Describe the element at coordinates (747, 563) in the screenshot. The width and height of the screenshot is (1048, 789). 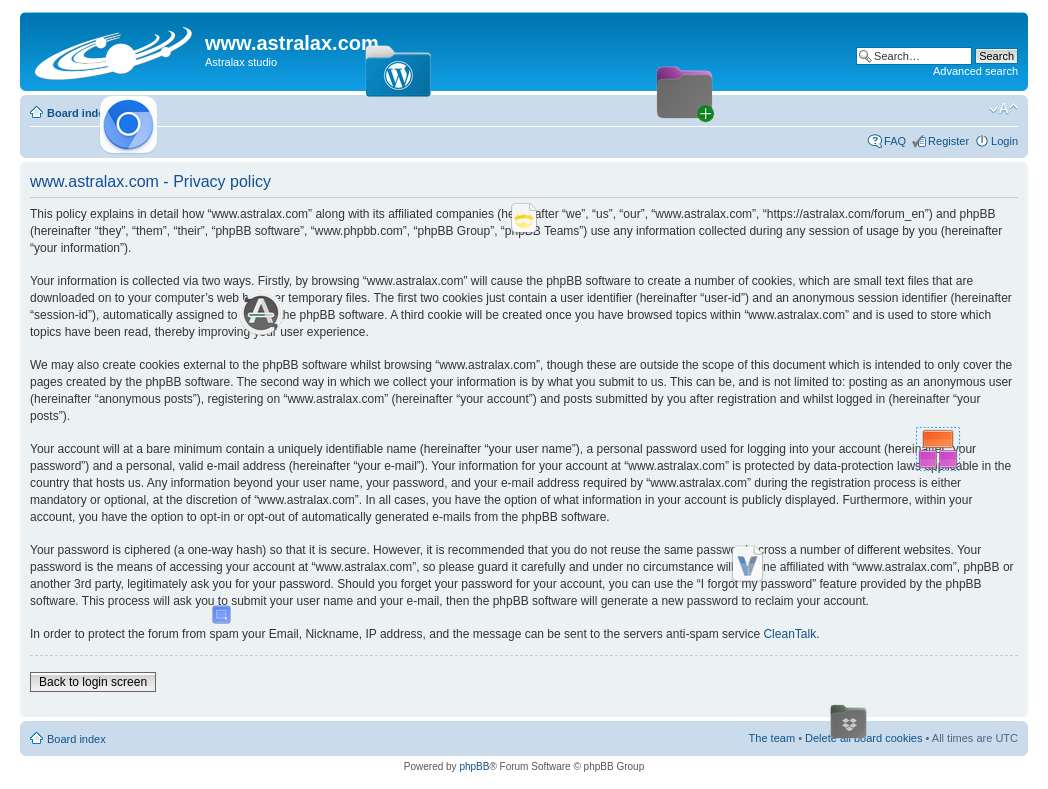
I see `a v programming language source file` at that location.